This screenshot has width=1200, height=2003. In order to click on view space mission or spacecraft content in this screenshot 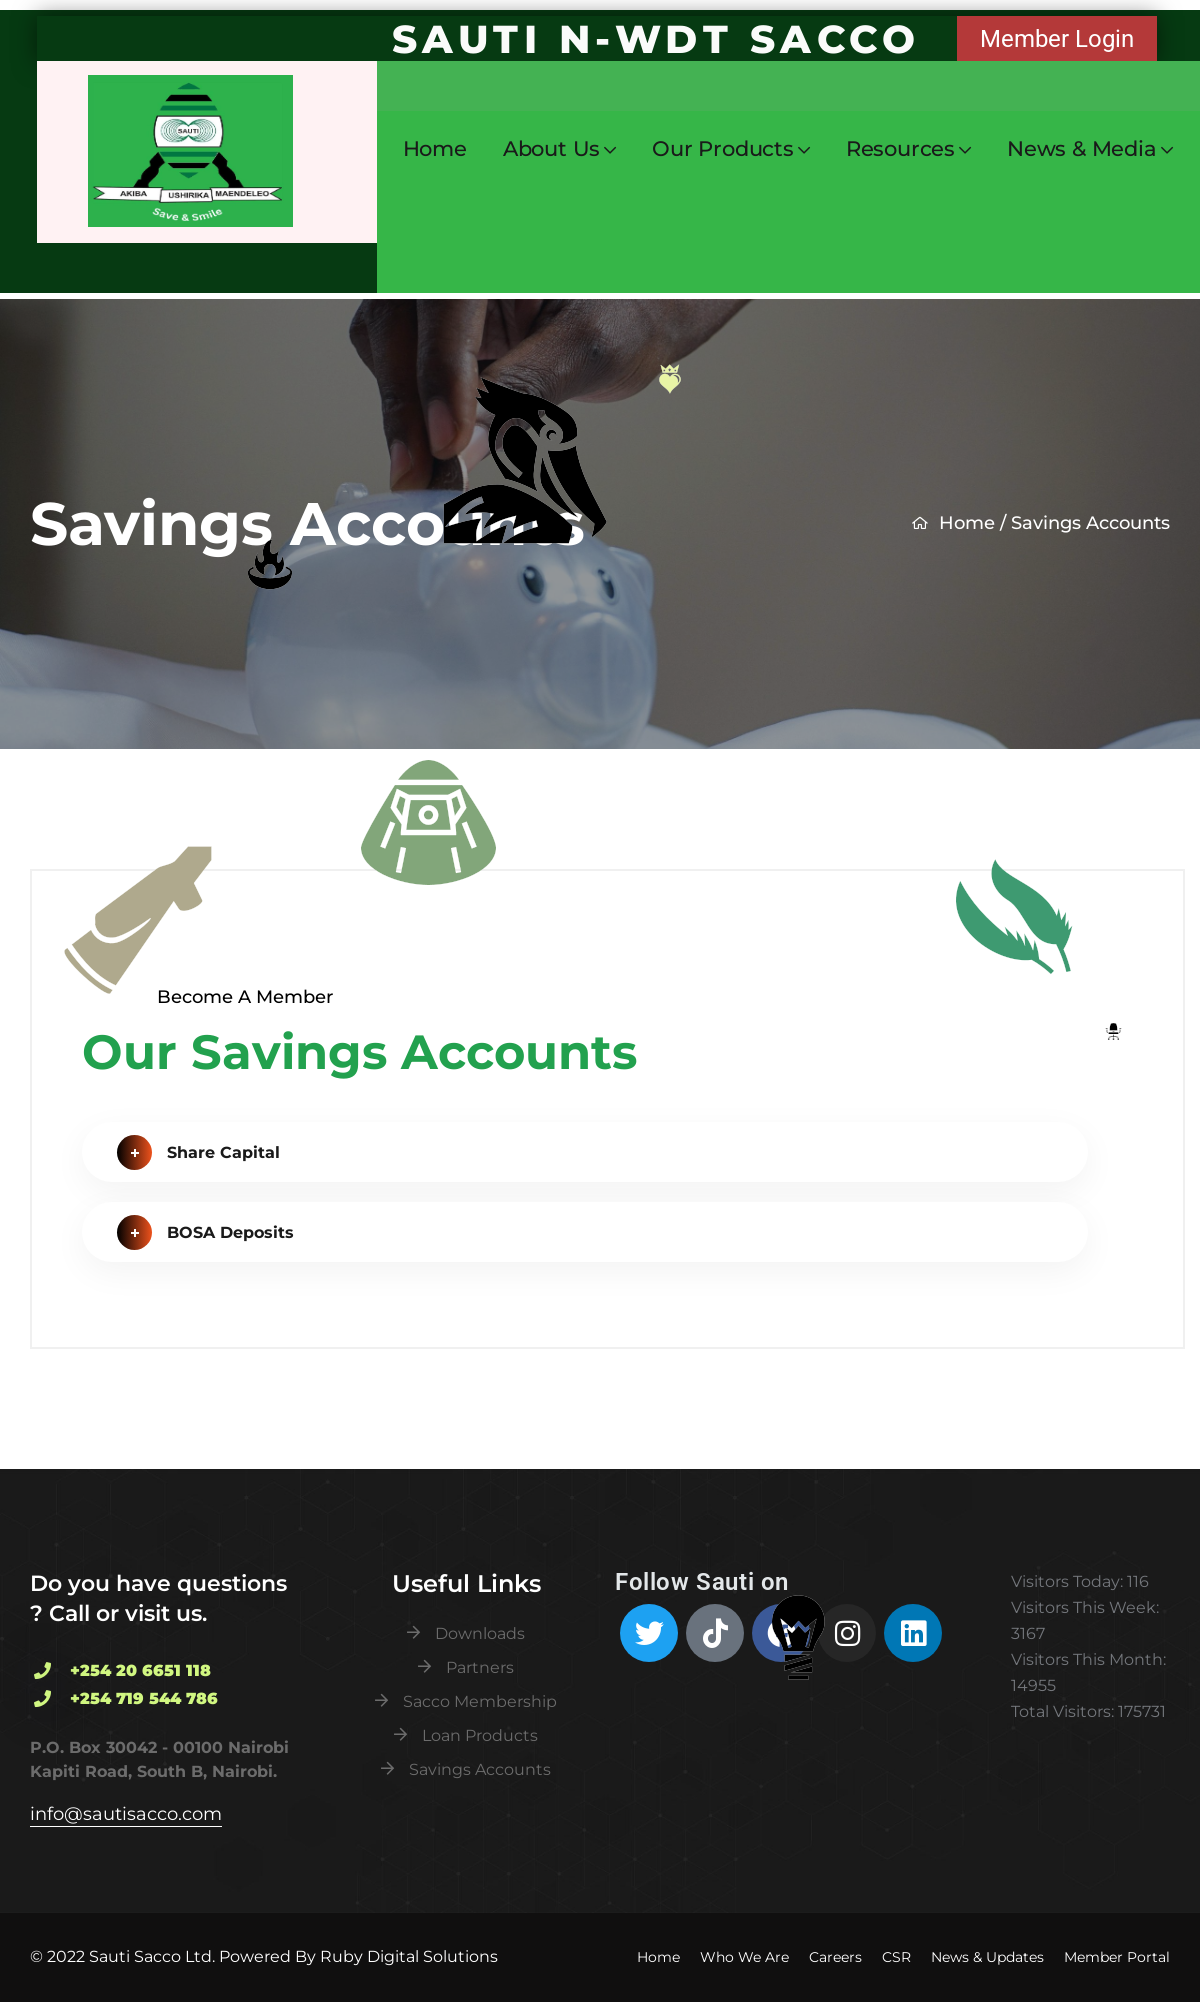, I will do `click(428, 822)`.